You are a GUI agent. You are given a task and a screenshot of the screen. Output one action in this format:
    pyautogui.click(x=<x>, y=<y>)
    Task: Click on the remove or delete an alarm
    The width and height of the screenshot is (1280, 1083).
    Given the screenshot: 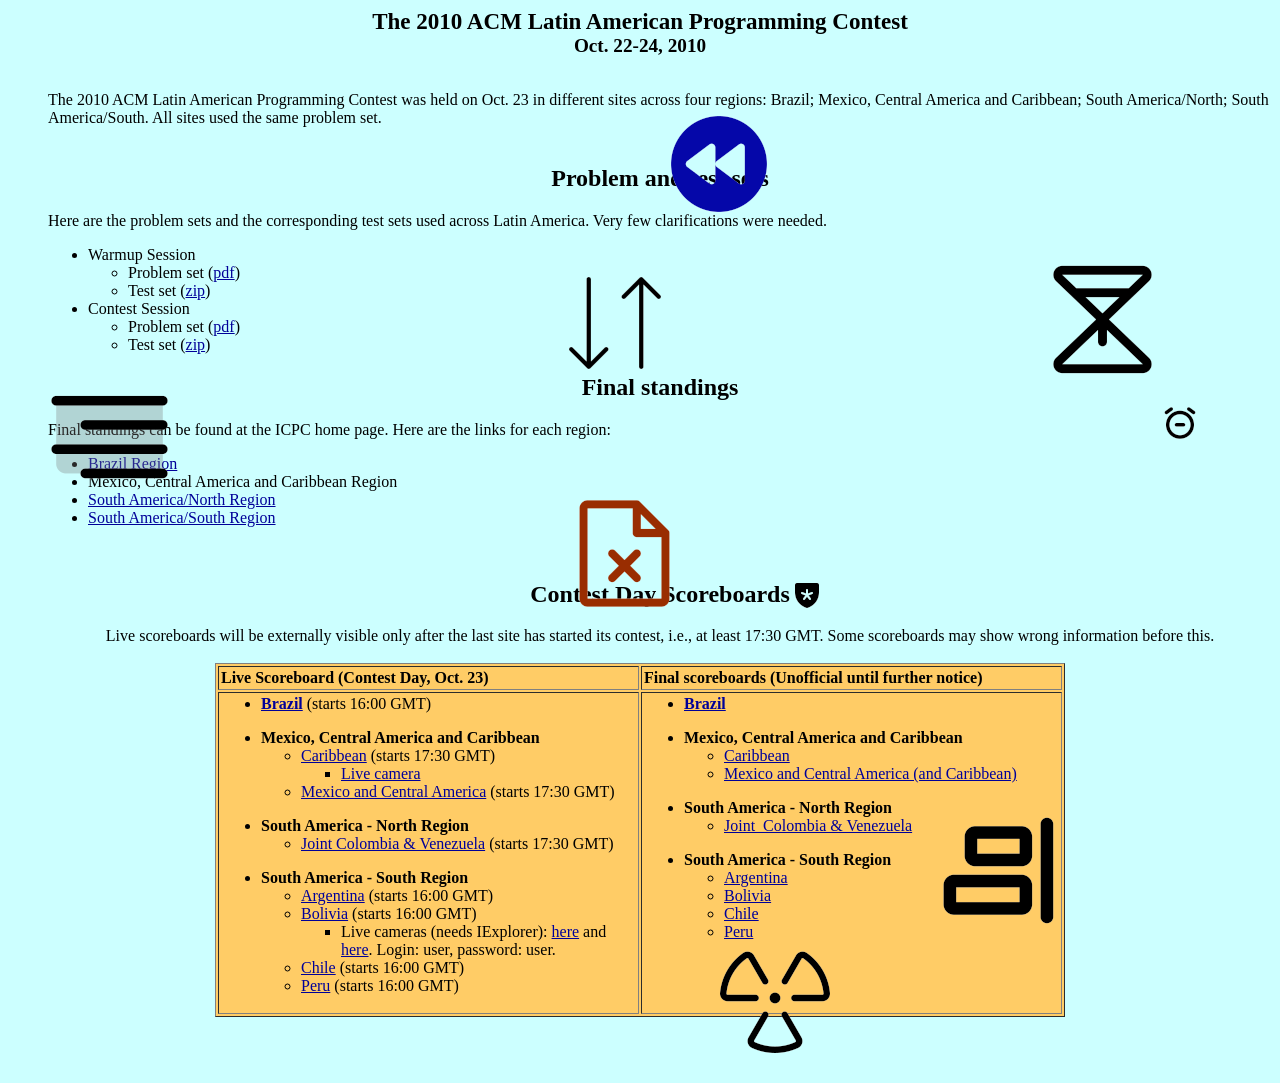 What is the action you would take?
    pyautogui.click(x=1180, y=423)
    